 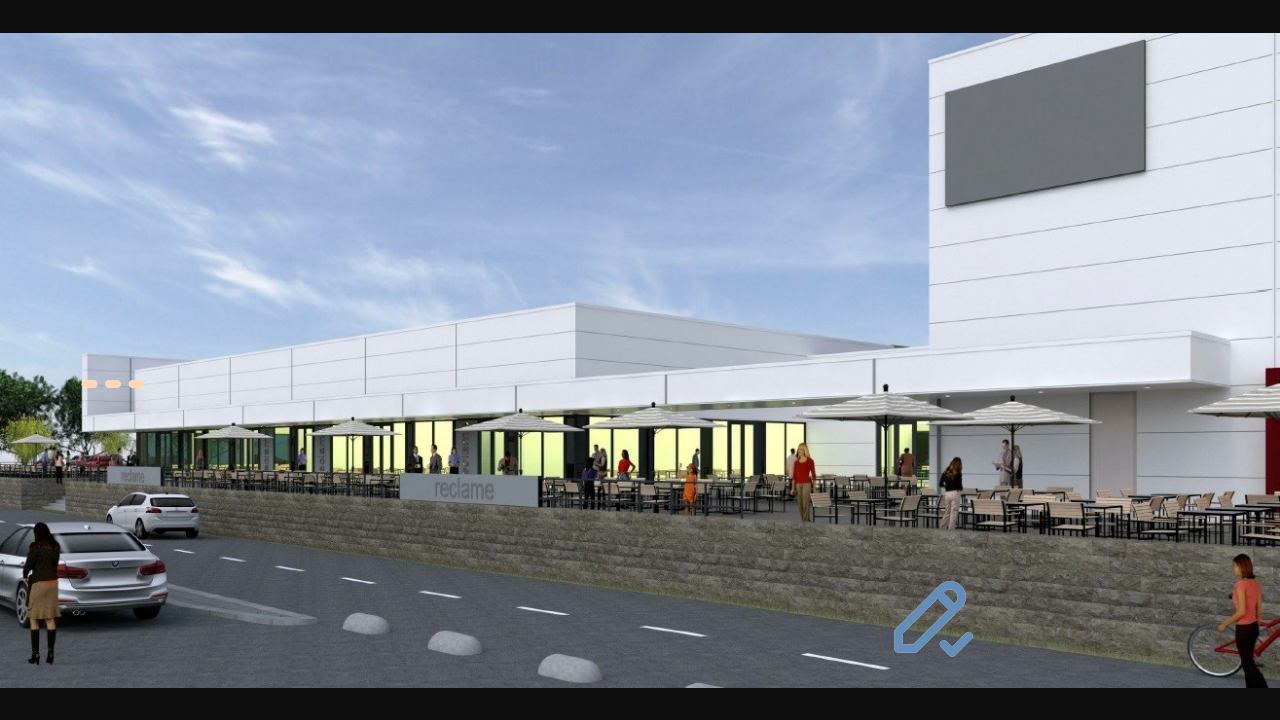 I want to click on indicates a dashed line or border style option, so click(x=113, y=384).